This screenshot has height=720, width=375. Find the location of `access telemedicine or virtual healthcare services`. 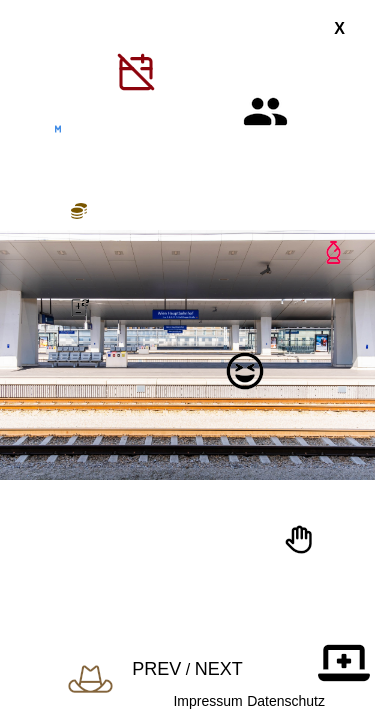

access telemedicine or virtual healthcare services is located at coordinates (344, 663).